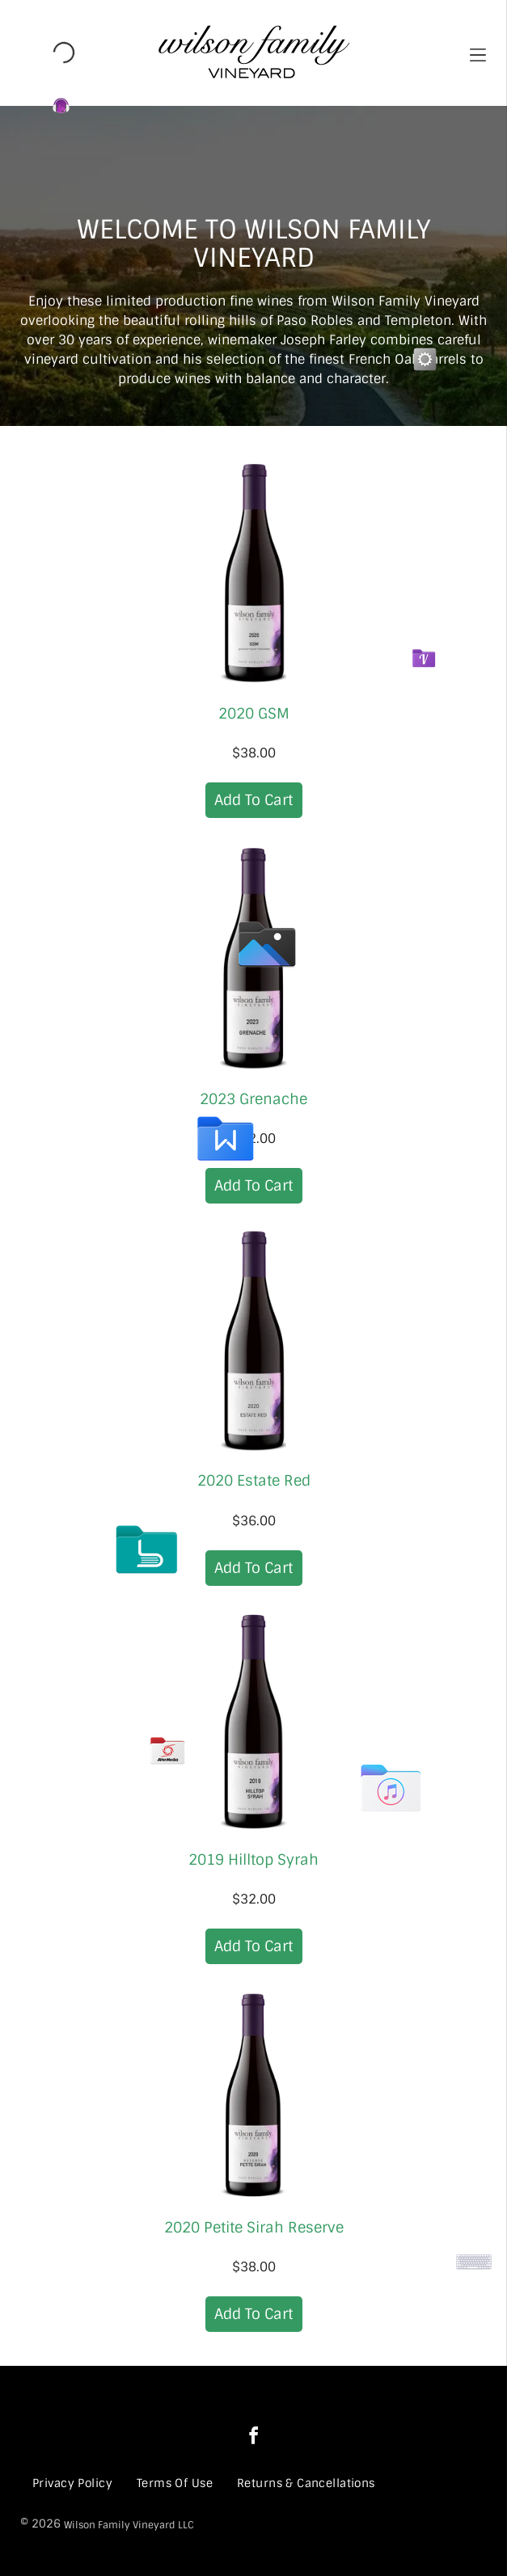 The width and height of the screenshot is (507, 2576). Describe the element at coordinates (425, 359) in the screenshot. I see `shared library file type indicator` at that location.